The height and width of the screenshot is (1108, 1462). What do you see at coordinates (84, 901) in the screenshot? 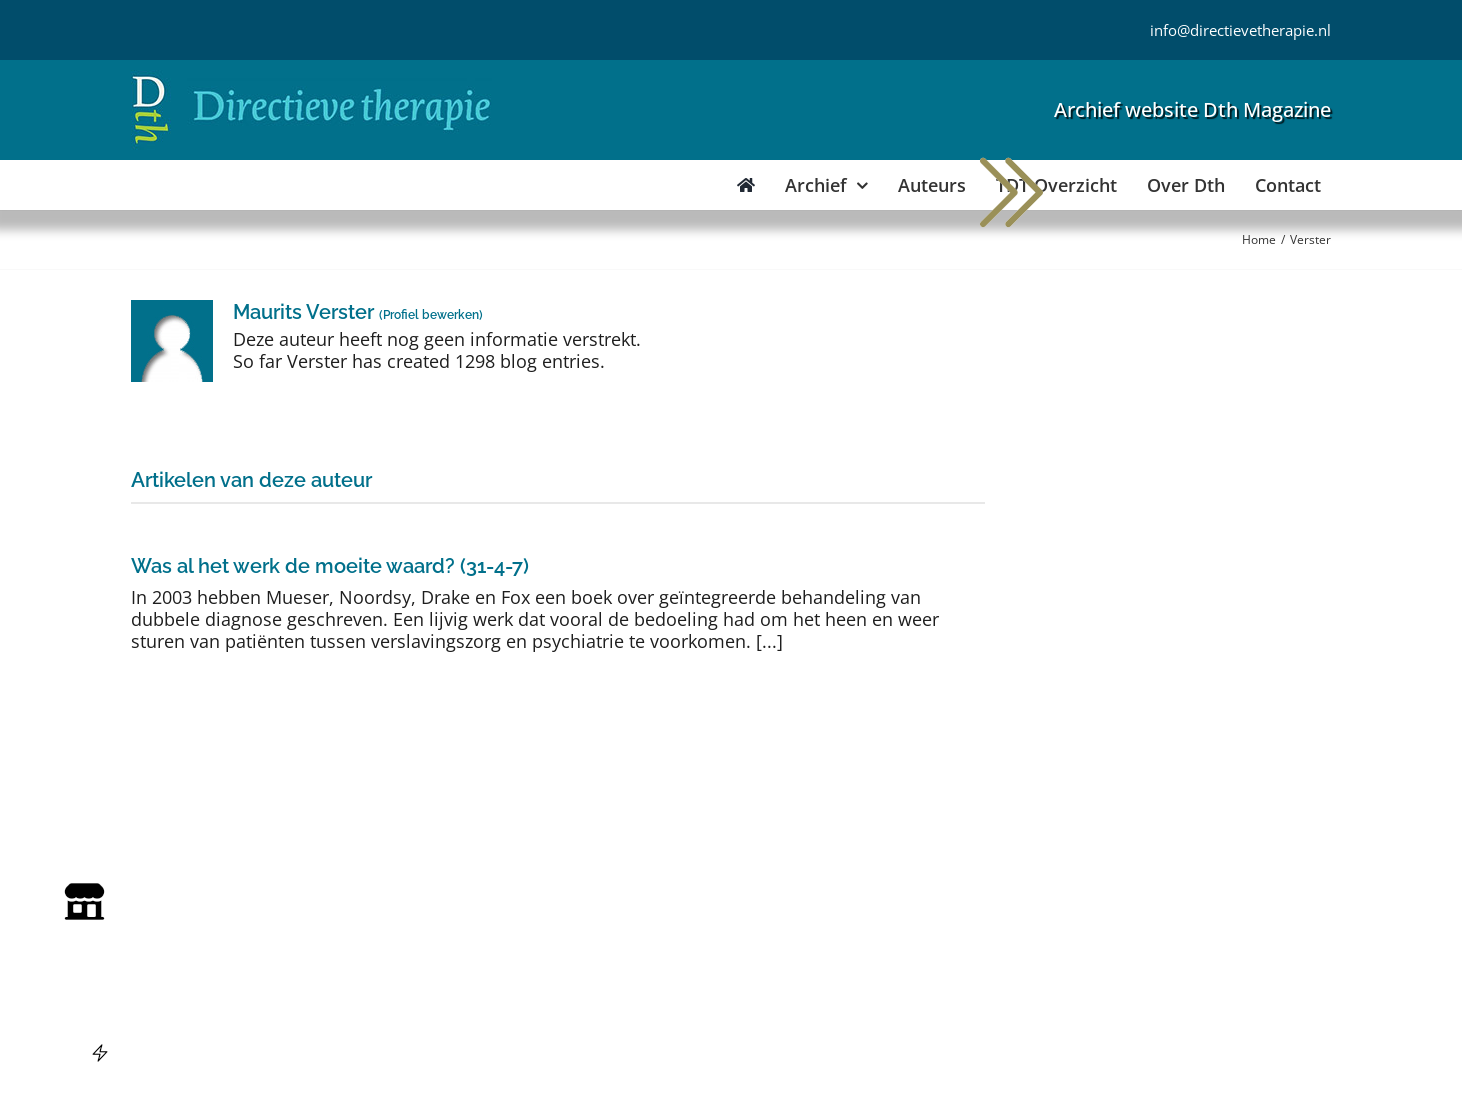
I see `view store or shop location` at bounding box center [84, 901].